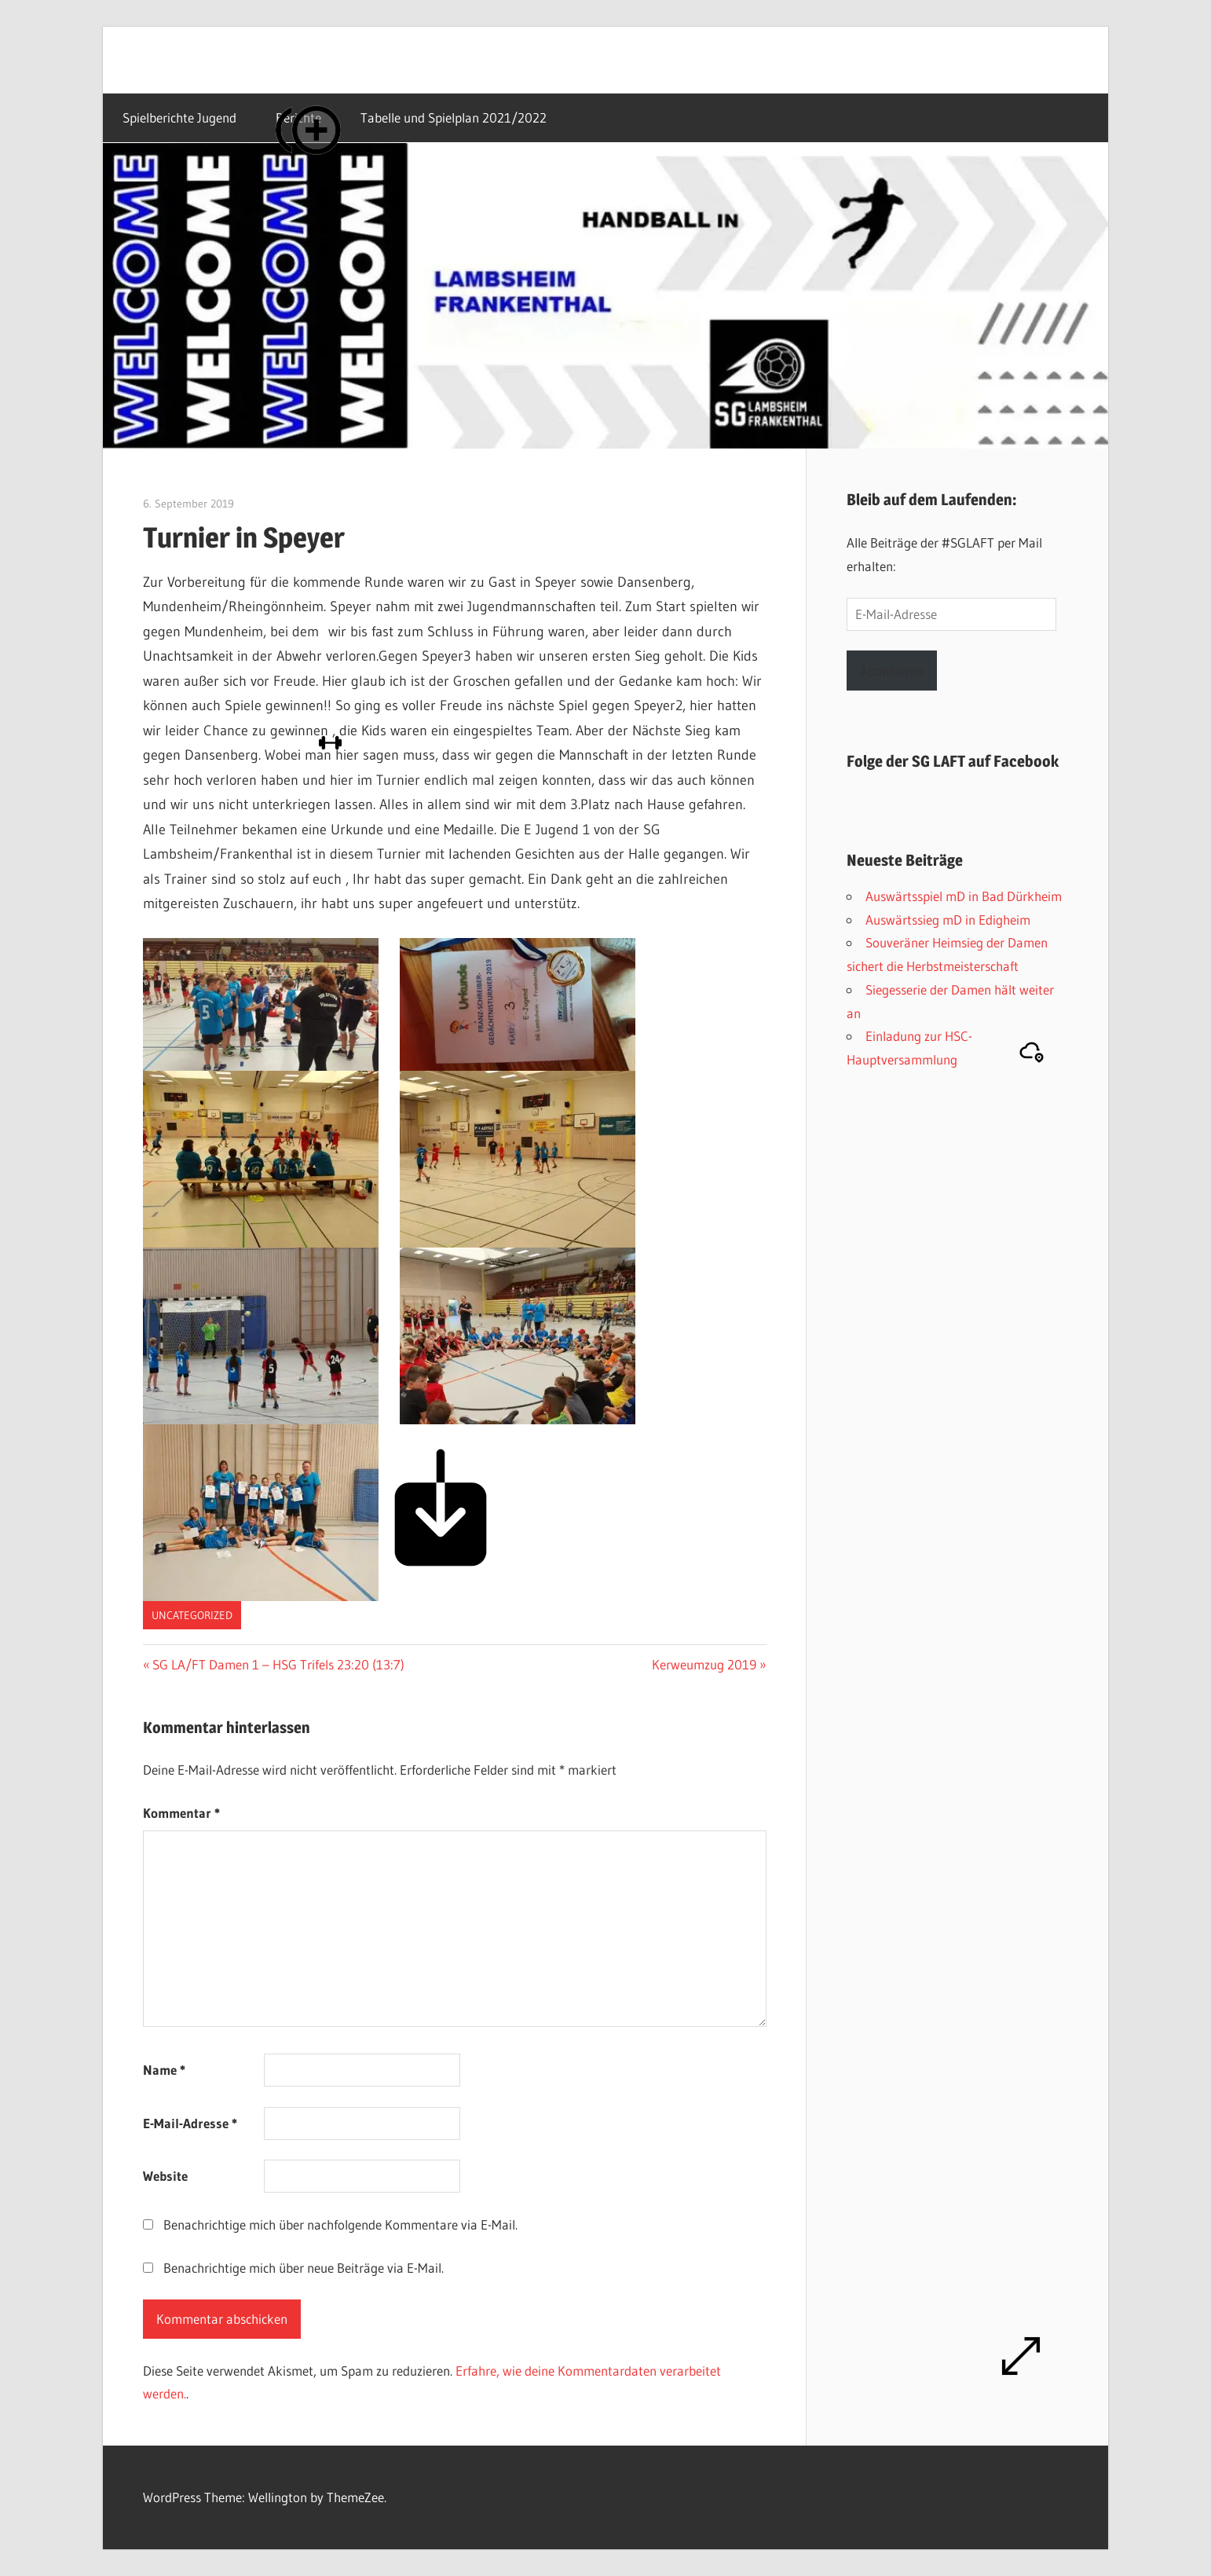 The image size is (1211, 2576). What do you see at coordinates (1031, 1050) in the screenshot?
I see `view cloud storage location` at bounding box center [1031, 1050].